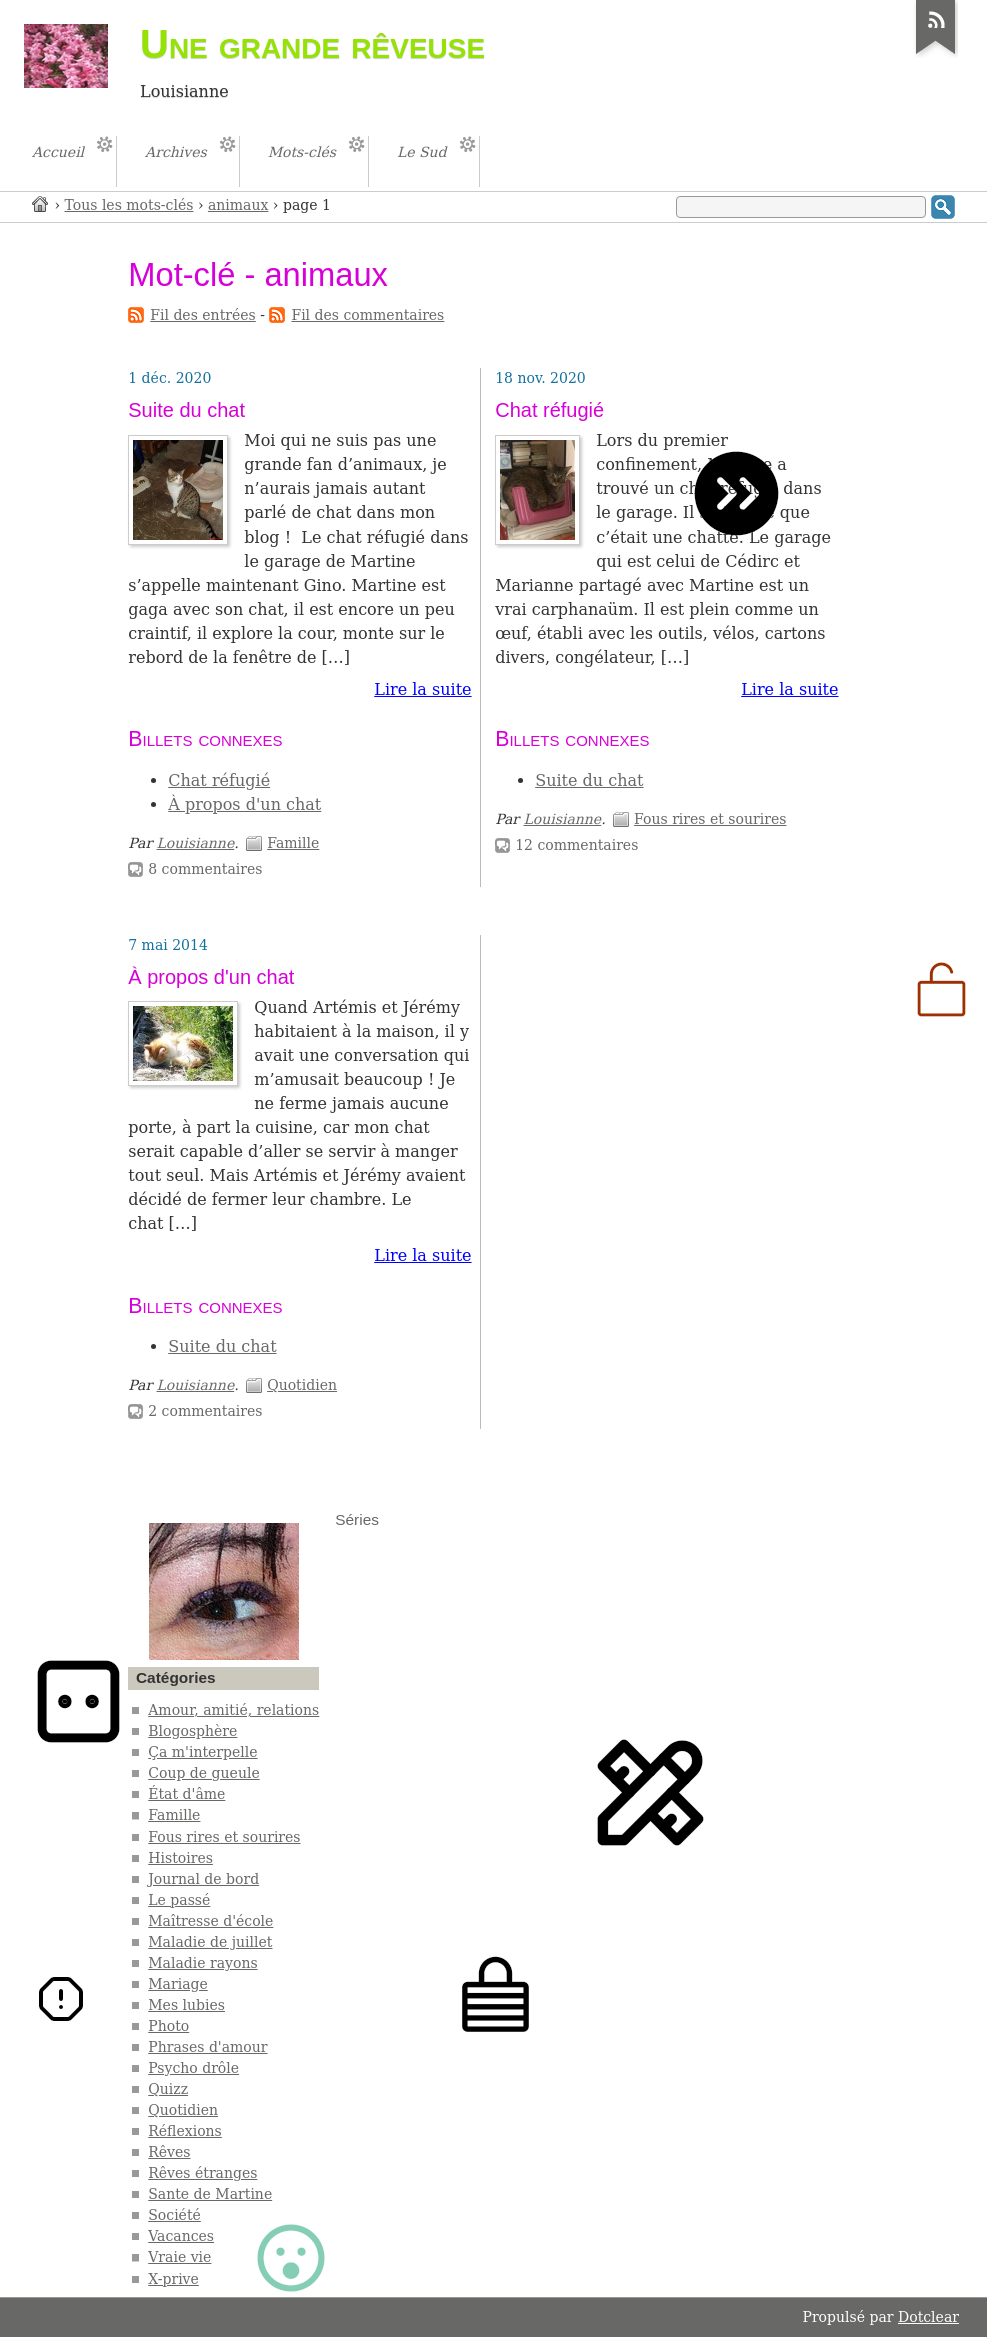  I want to click on indicates a critical warning or error state, so click(61, 1999).